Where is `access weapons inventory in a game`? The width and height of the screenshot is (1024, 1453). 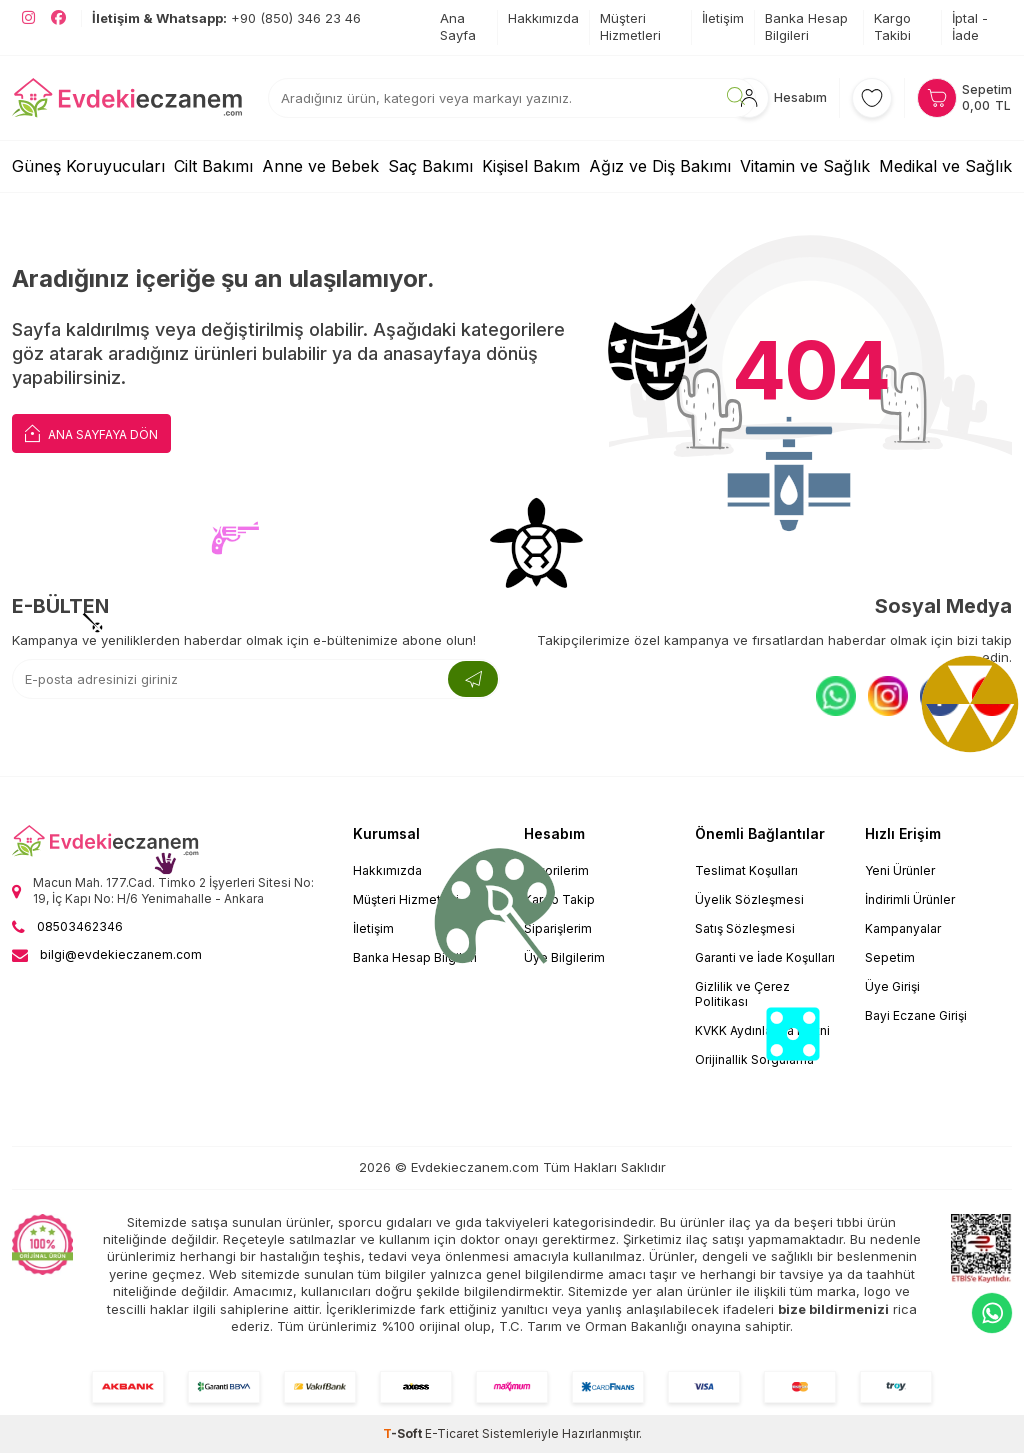 access weapons inventory in a game is located at coordinates (235, 534).